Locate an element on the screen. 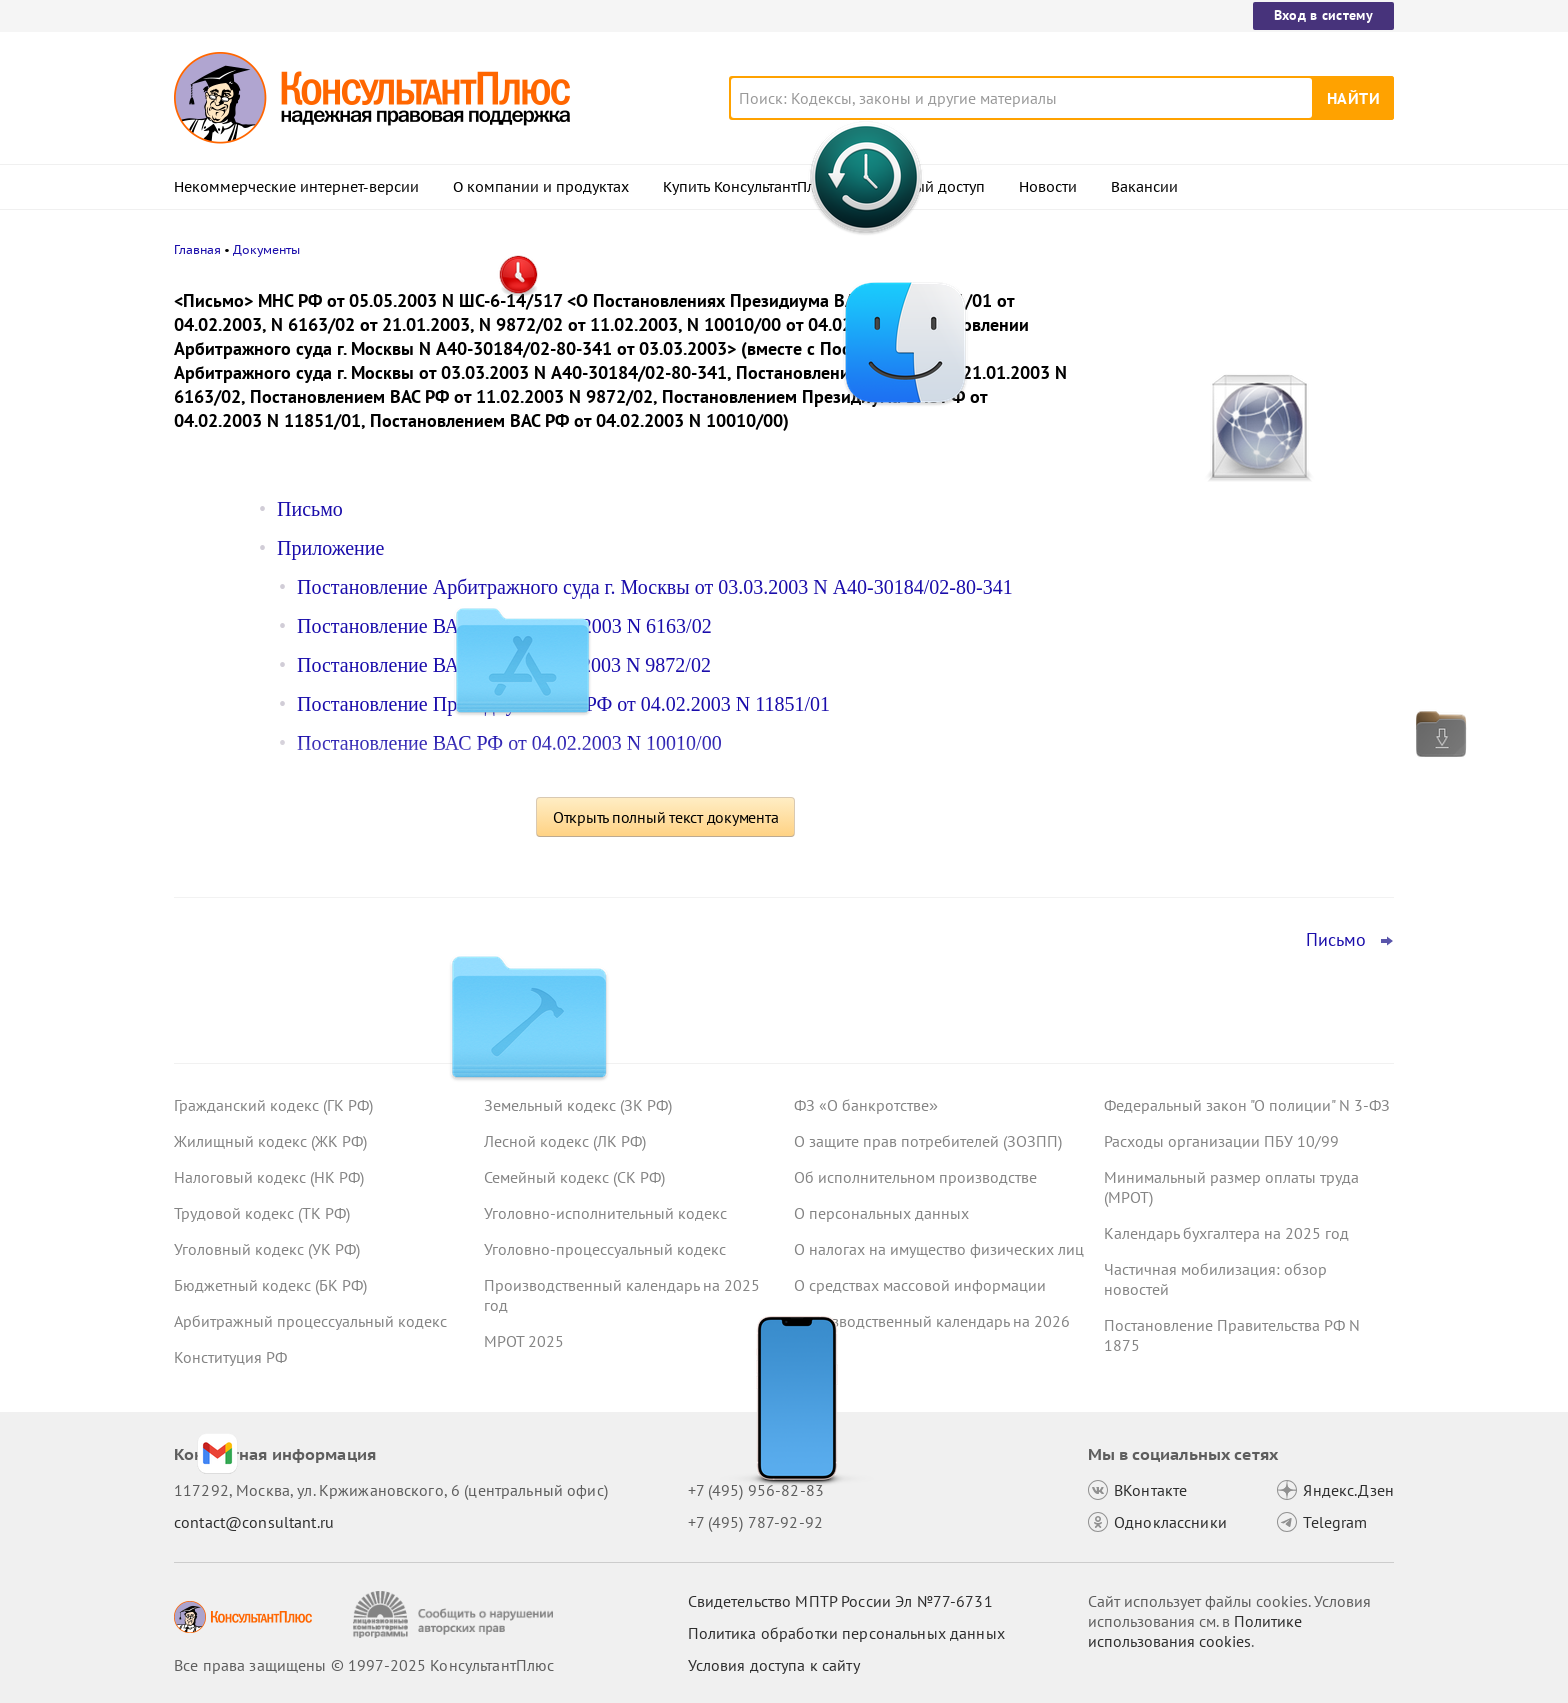 The image size is (1568, 1703). indicates an urgent or time-sensitive notification is located at coordinates (518, 275).